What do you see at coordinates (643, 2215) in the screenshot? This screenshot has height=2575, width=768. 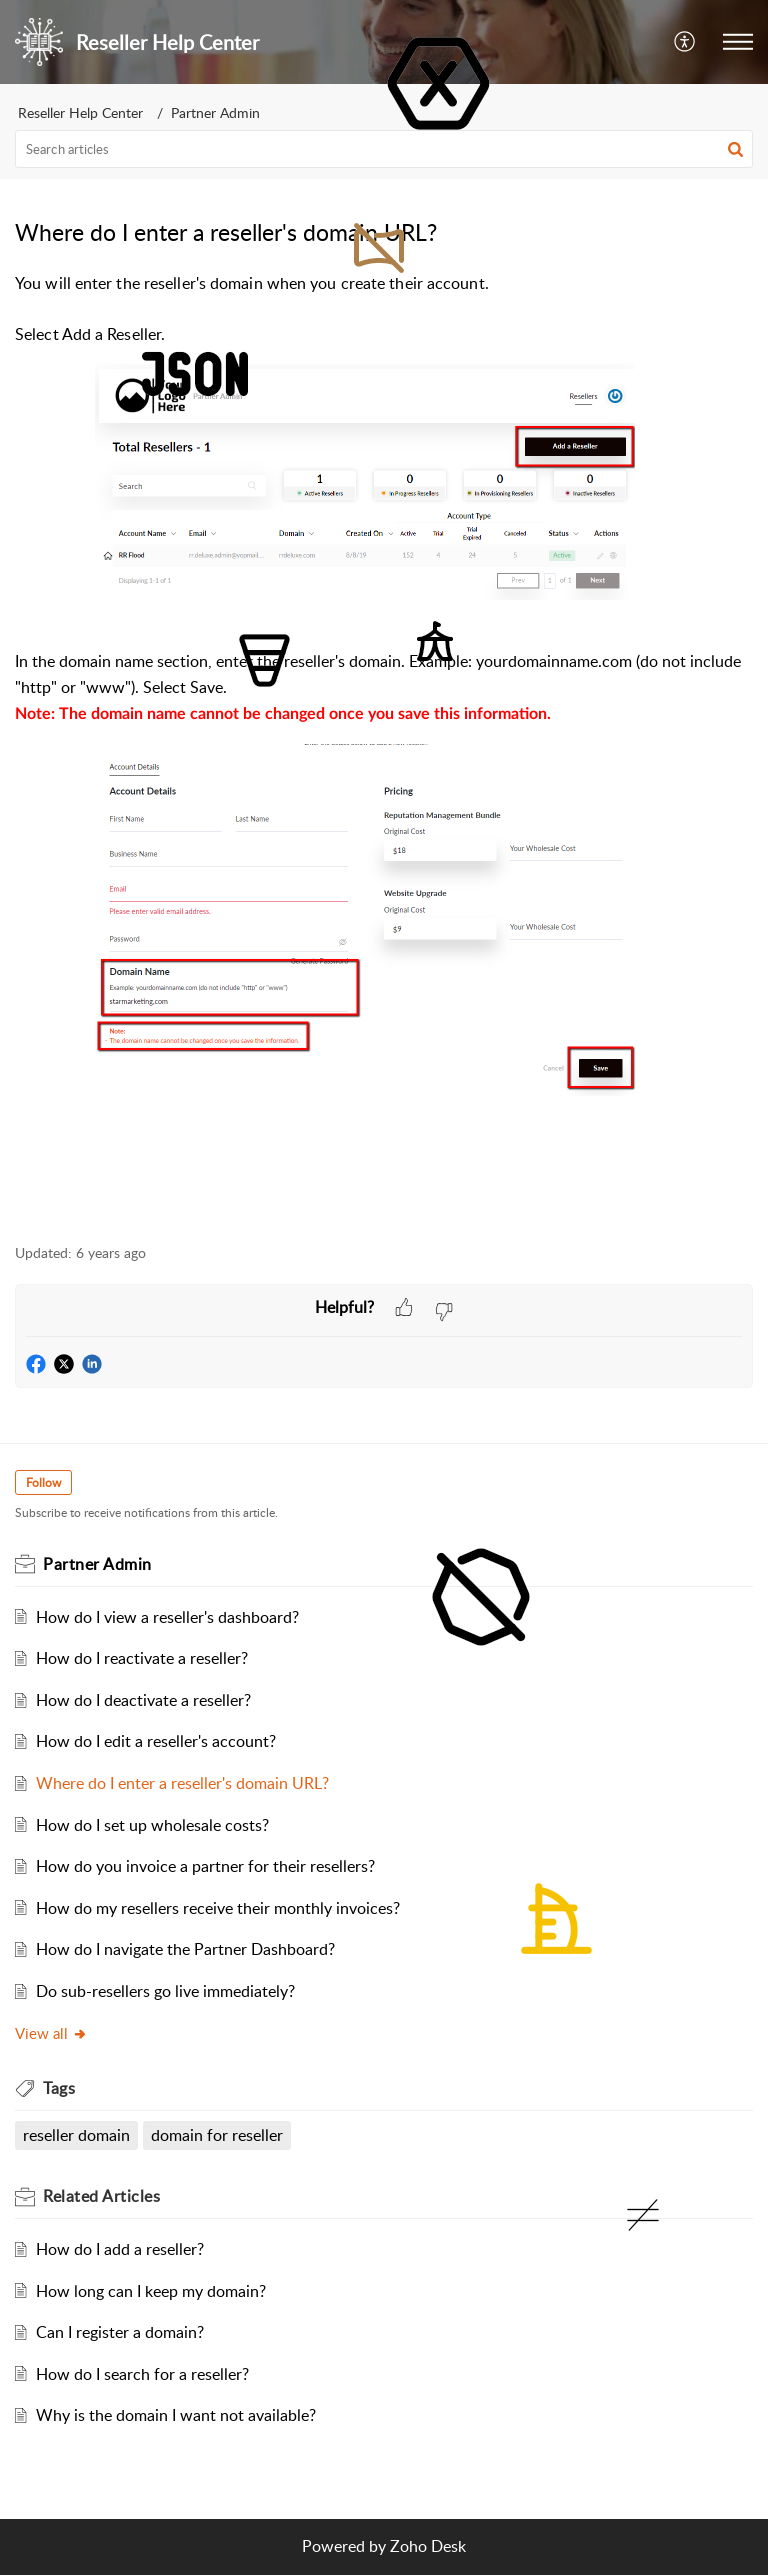 I see `indicates values are not equal or mismatched` at bounding box center [643, 2215].